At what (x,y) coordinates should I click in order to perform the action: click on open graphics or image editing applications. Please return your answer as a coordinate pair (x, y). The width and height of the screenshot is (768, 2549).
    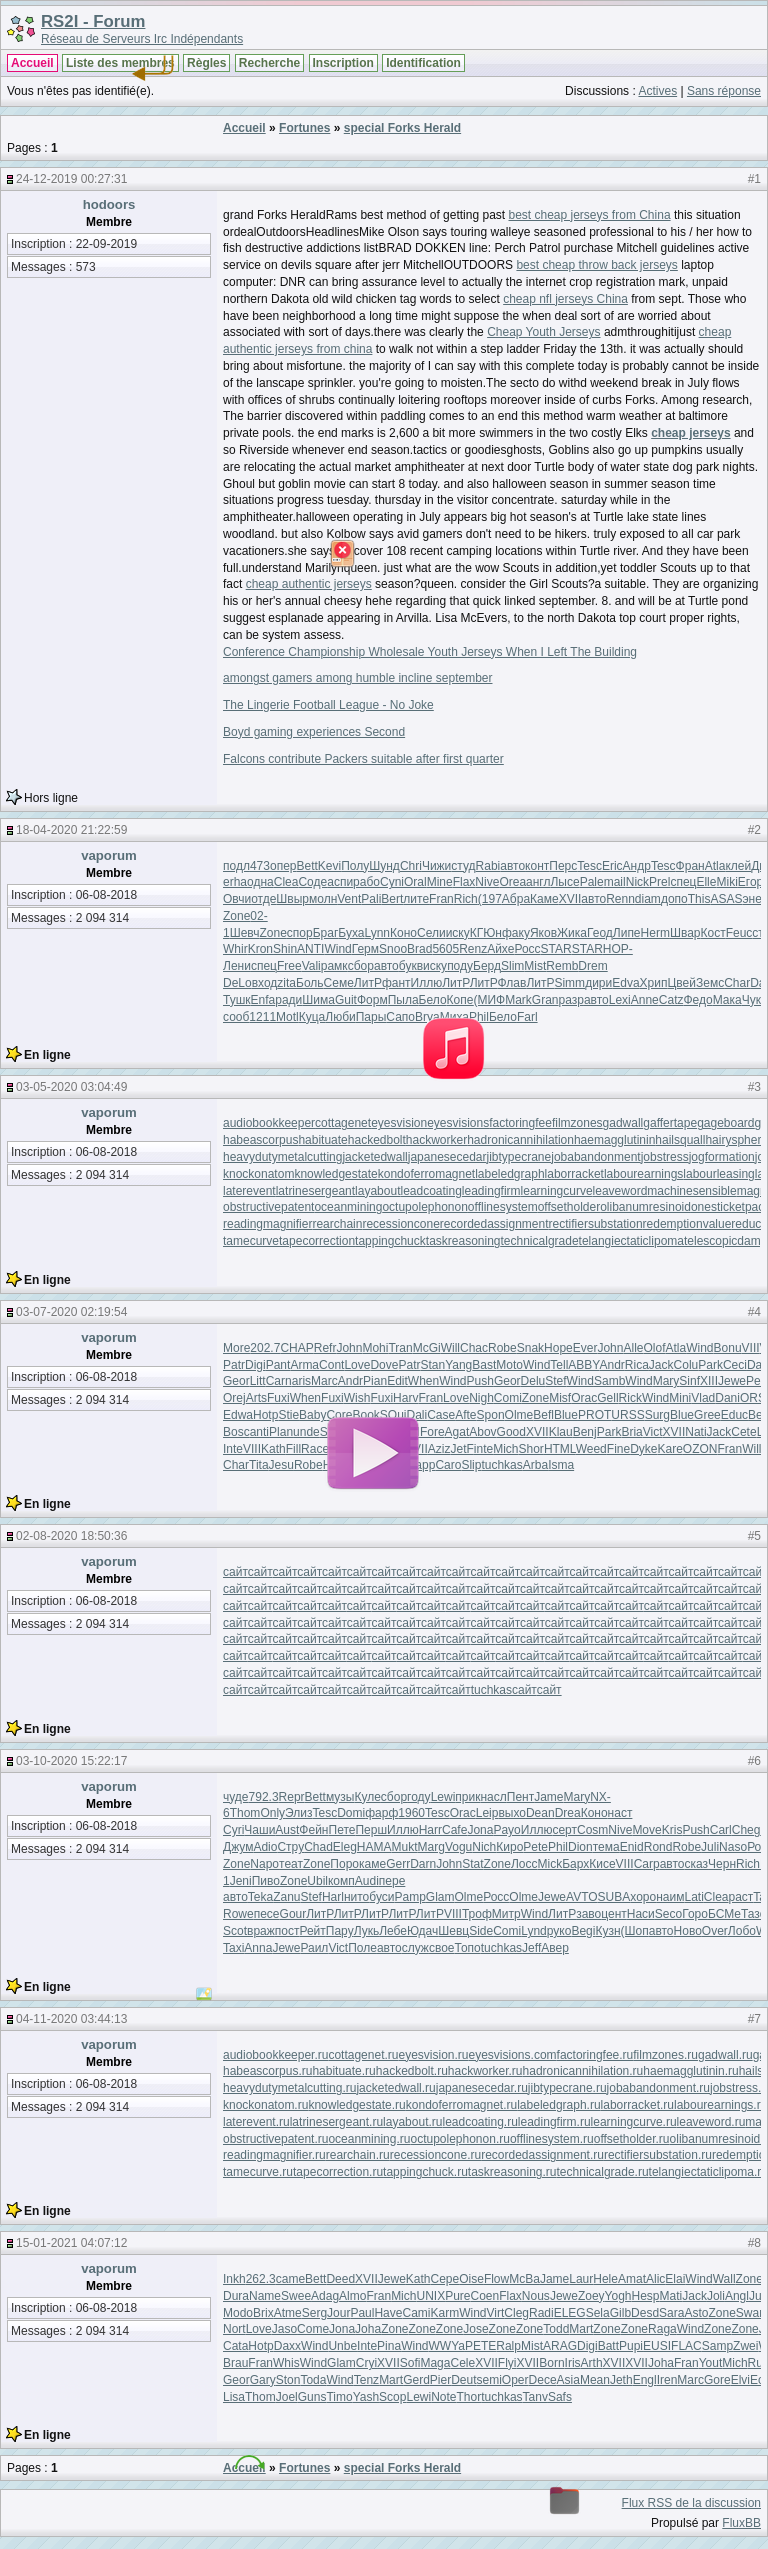
    Looking at the image, I should click on (204, 1994).